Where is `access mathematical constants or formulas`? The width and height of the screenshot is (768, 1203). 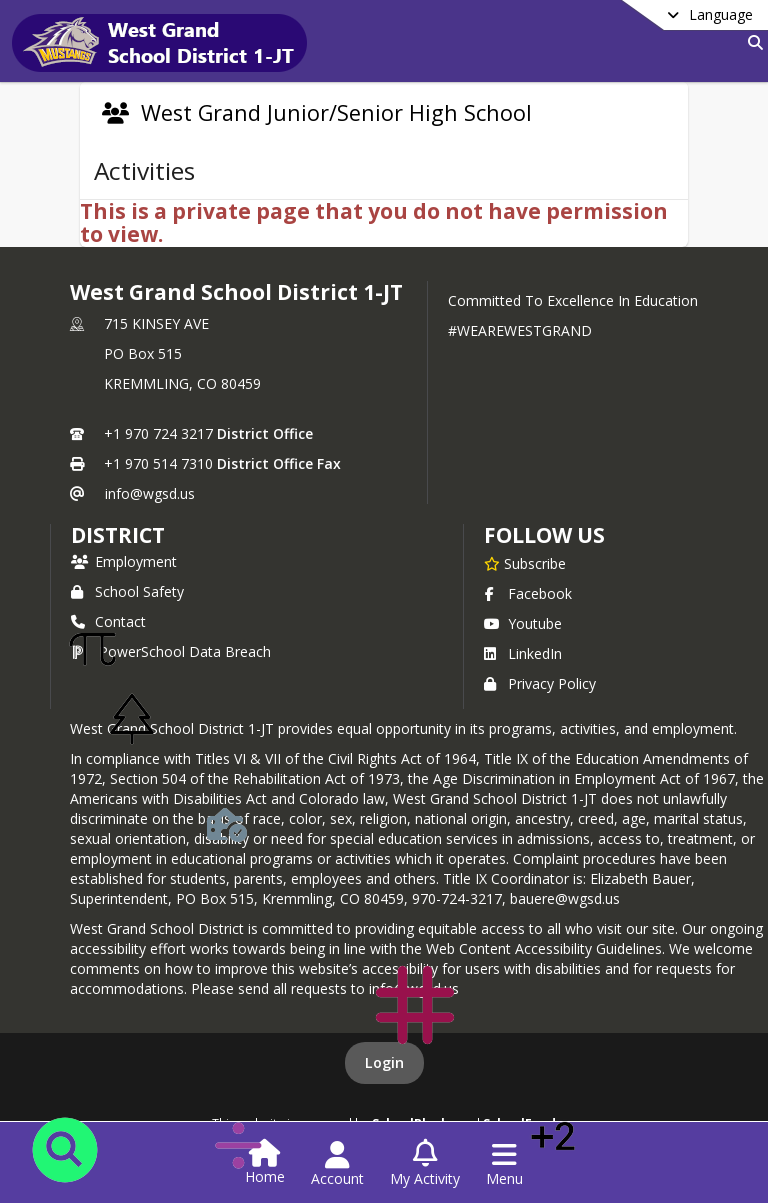 access mathematical constants or formulas is located at coordinates (93, 648).